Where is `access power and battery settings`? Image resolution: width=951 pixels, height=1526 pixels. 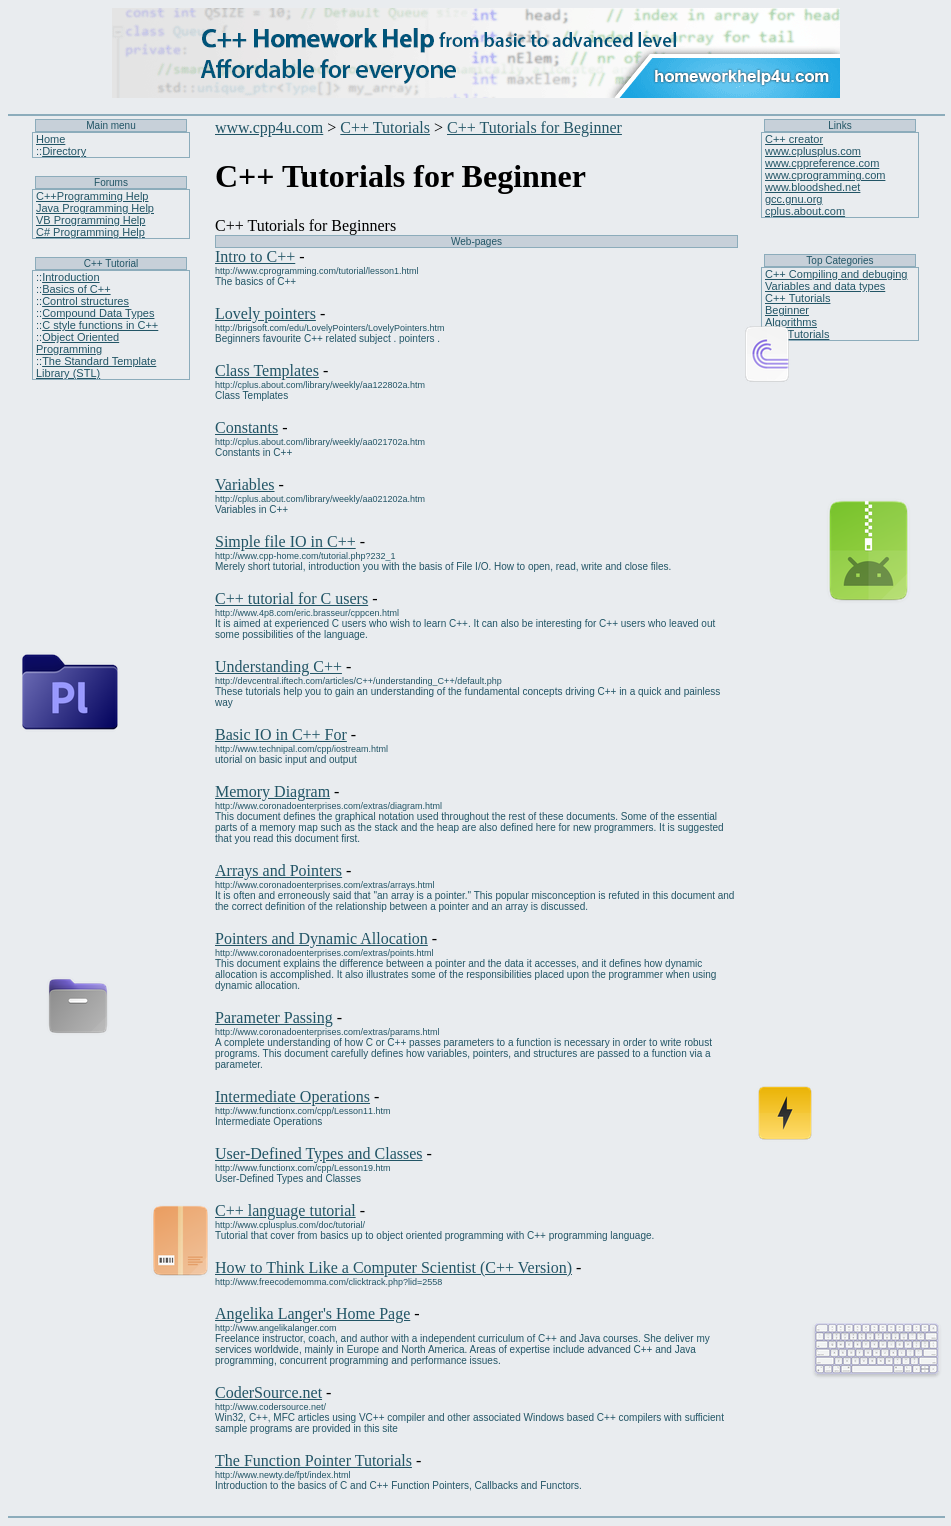 access power and battery settings is located at coordinates (785, 1113).